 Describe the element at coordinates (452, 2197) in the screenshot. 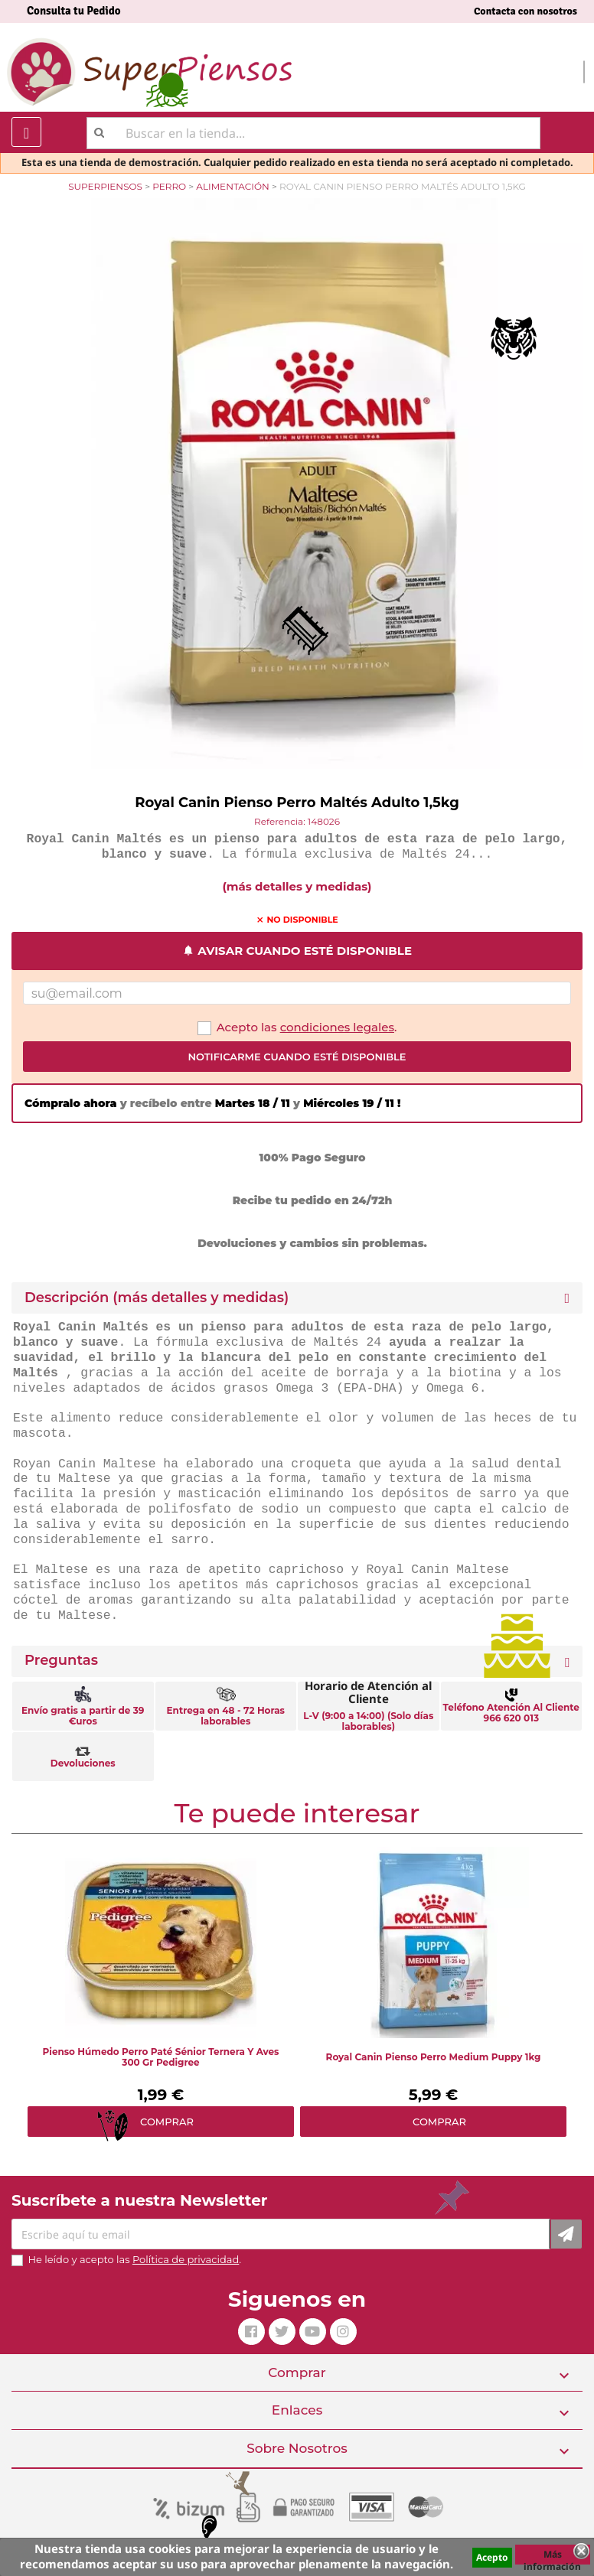

I see `pin an item to keep it visible` at that location.